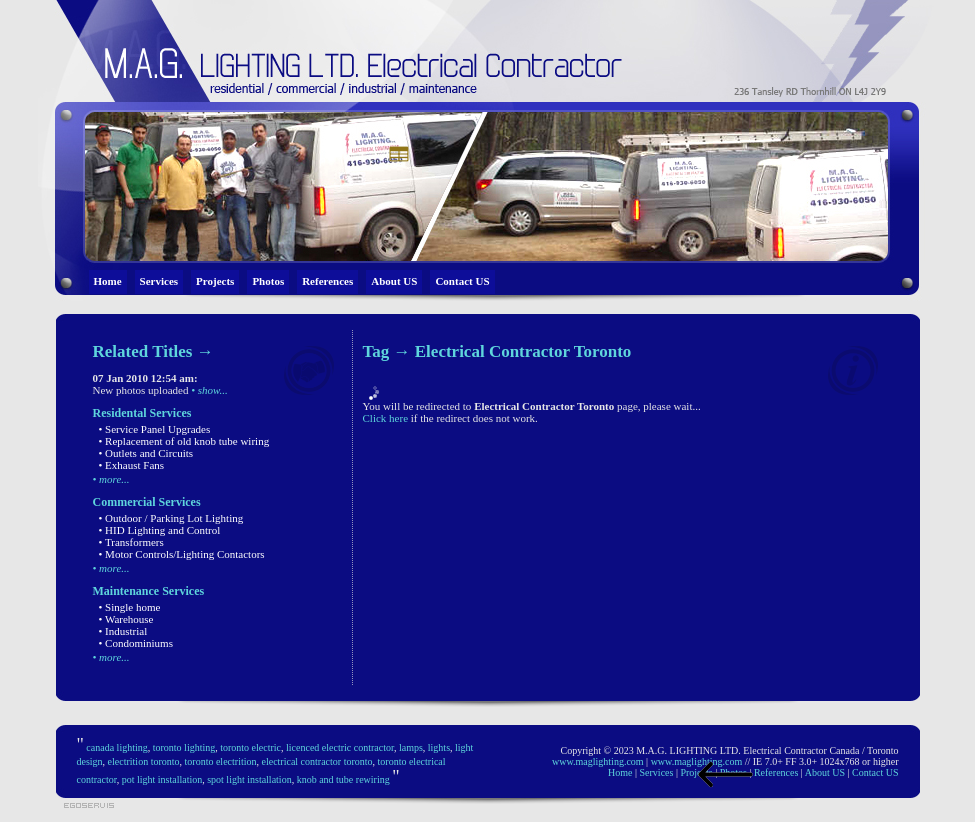 This screenshot has height=822, width=975. Describe the element at coordinates (399, 154) in the screenshot. I see `view data in table format` at that location.